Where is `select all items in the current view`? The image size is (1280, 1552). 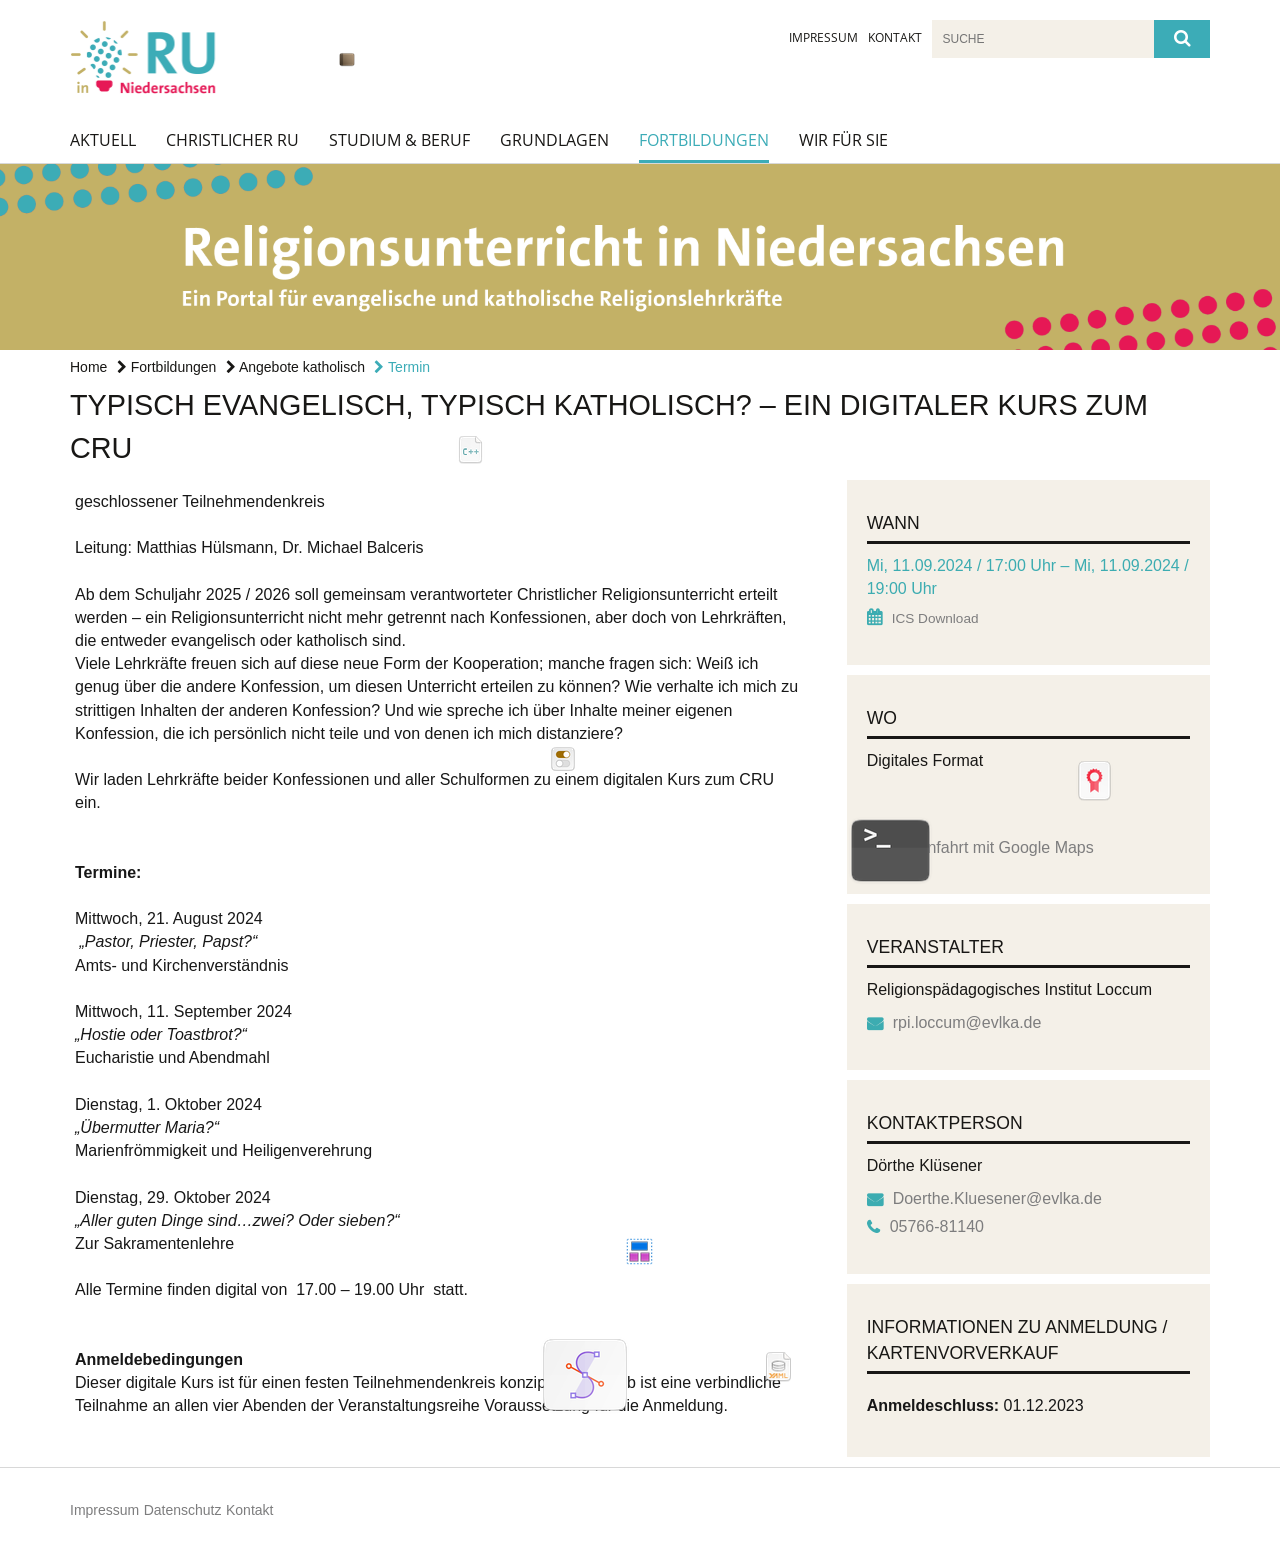 select all items in the current view is located at coordinates (639, 1251).